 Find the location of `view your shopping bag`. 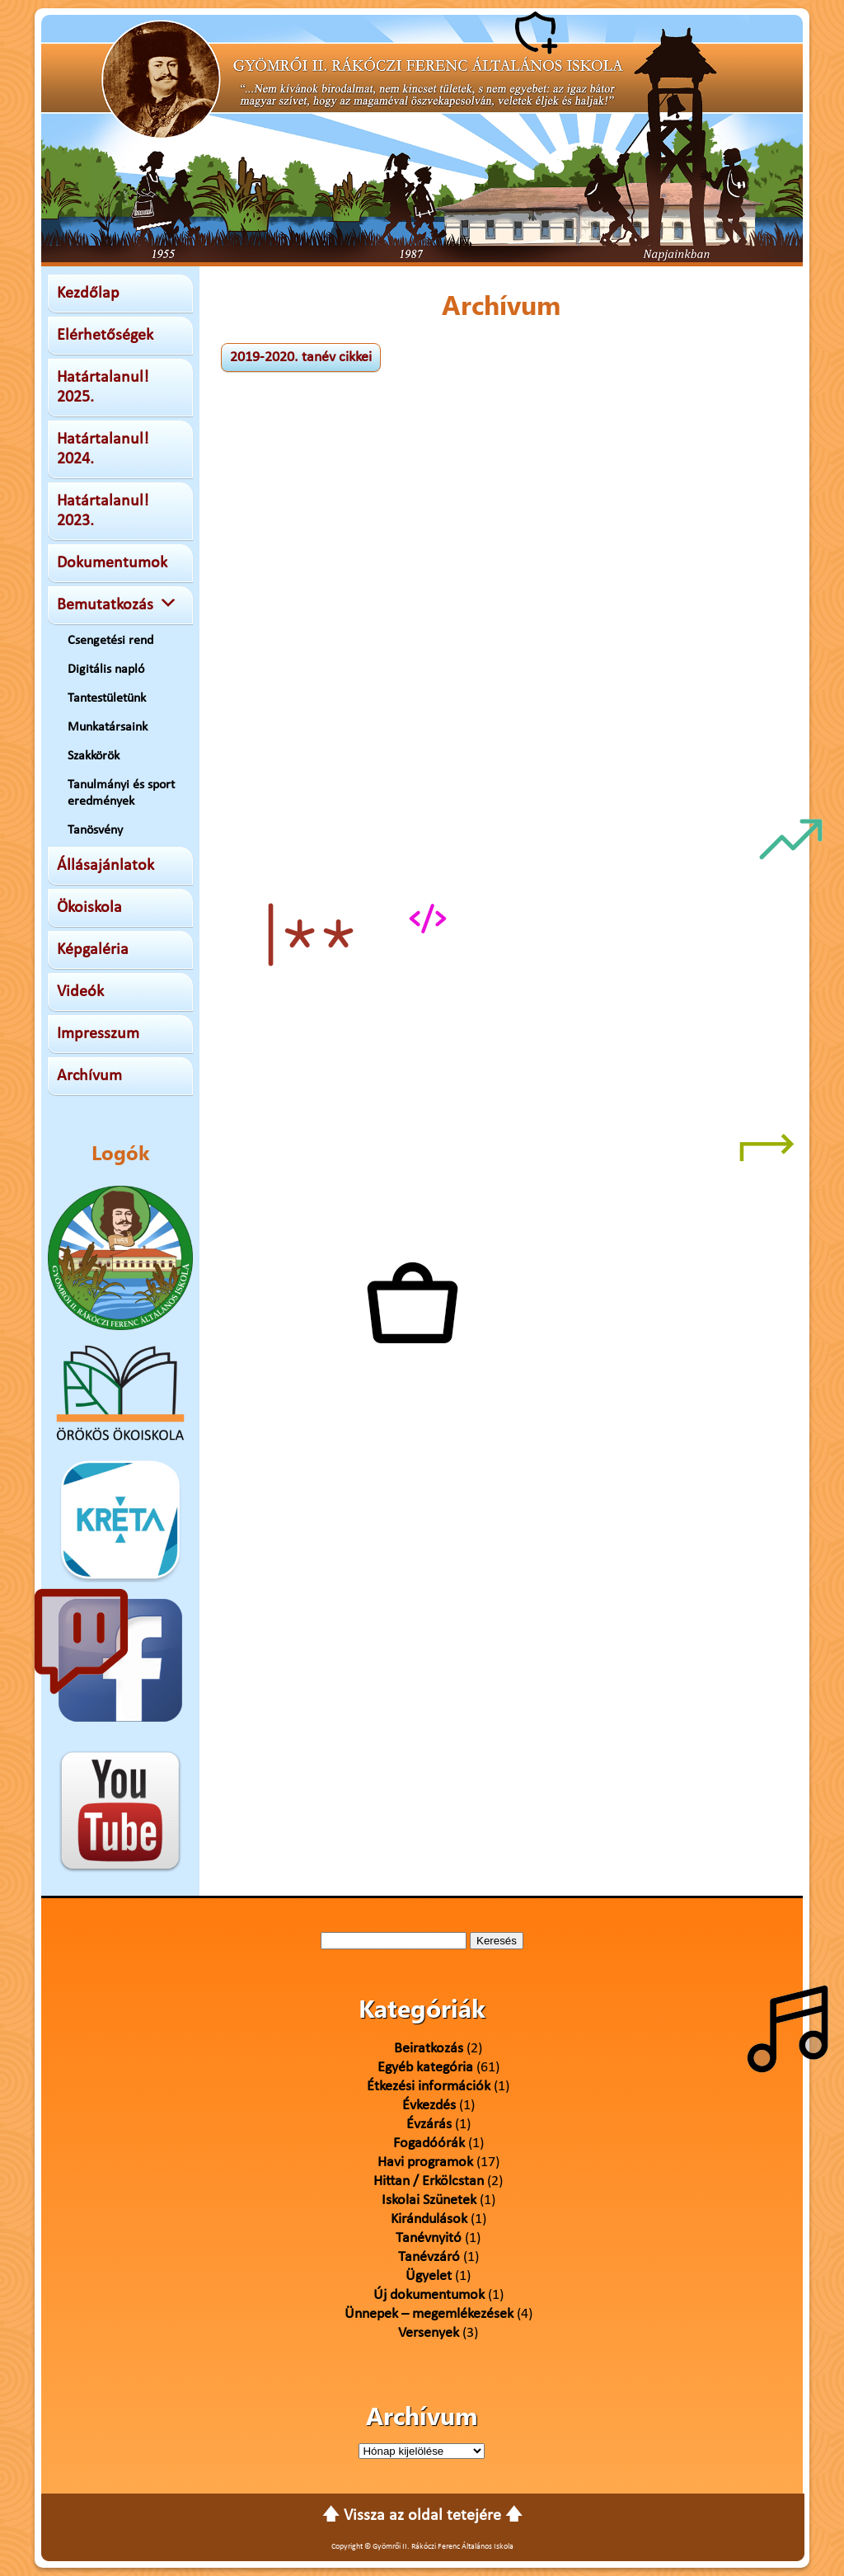

view your shopping bag is located at coordinates (412, 1307).